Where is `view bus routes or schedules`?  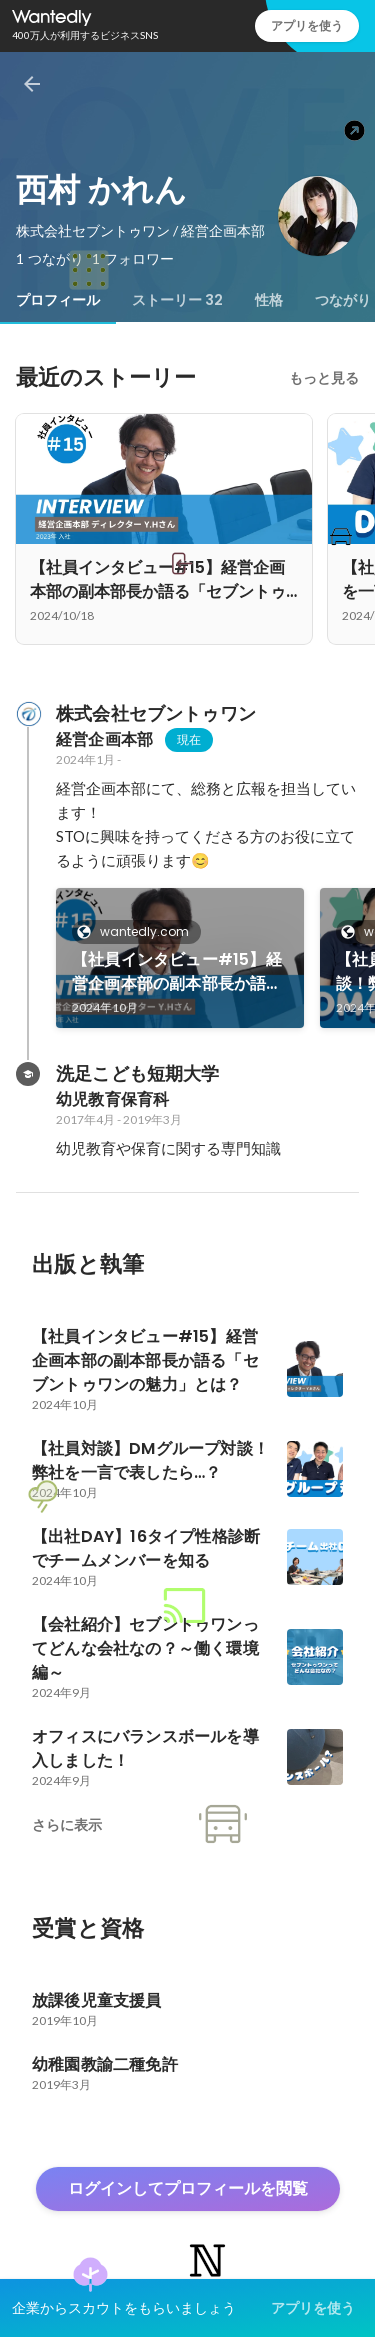
view bus routes or schedules is located at coordinates (223, 1824).